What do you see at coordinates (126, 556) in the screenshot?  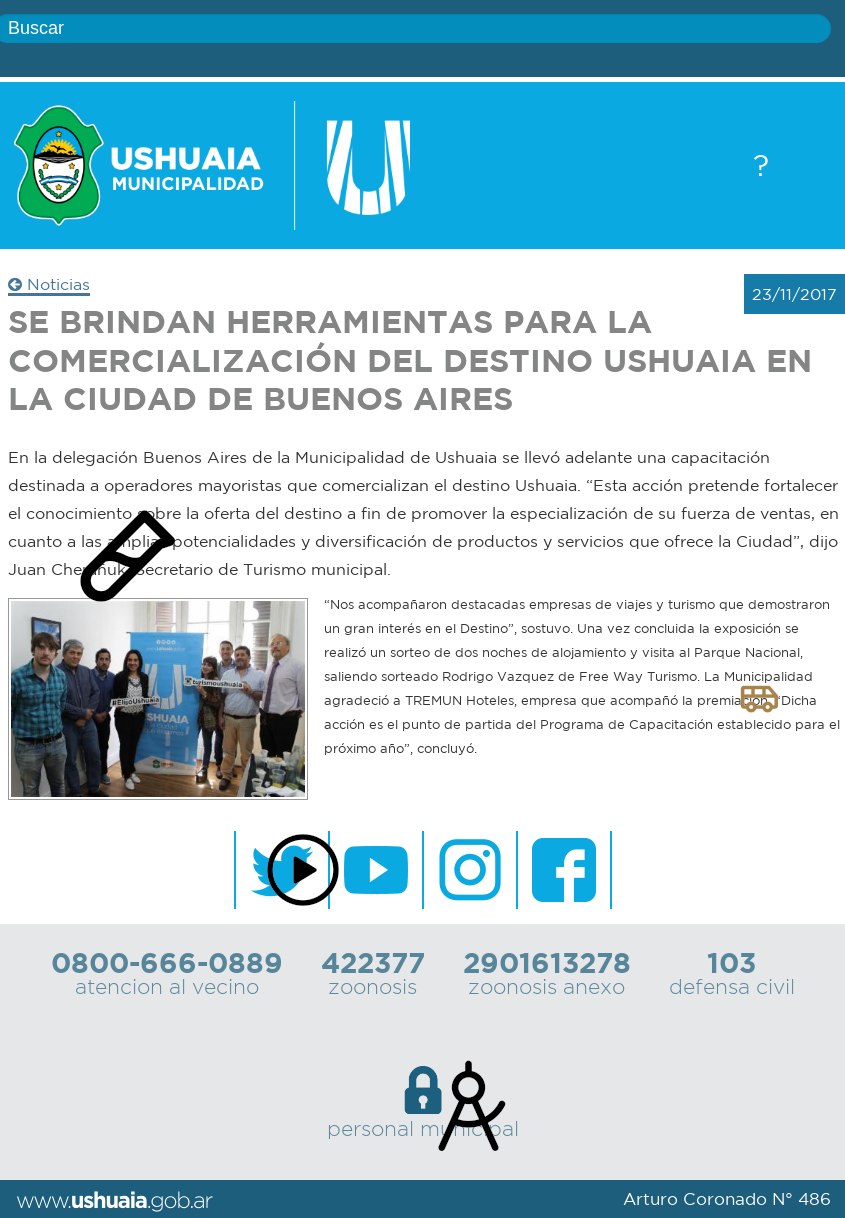 I see `access lab or test results` at bounding box center [126, 556].